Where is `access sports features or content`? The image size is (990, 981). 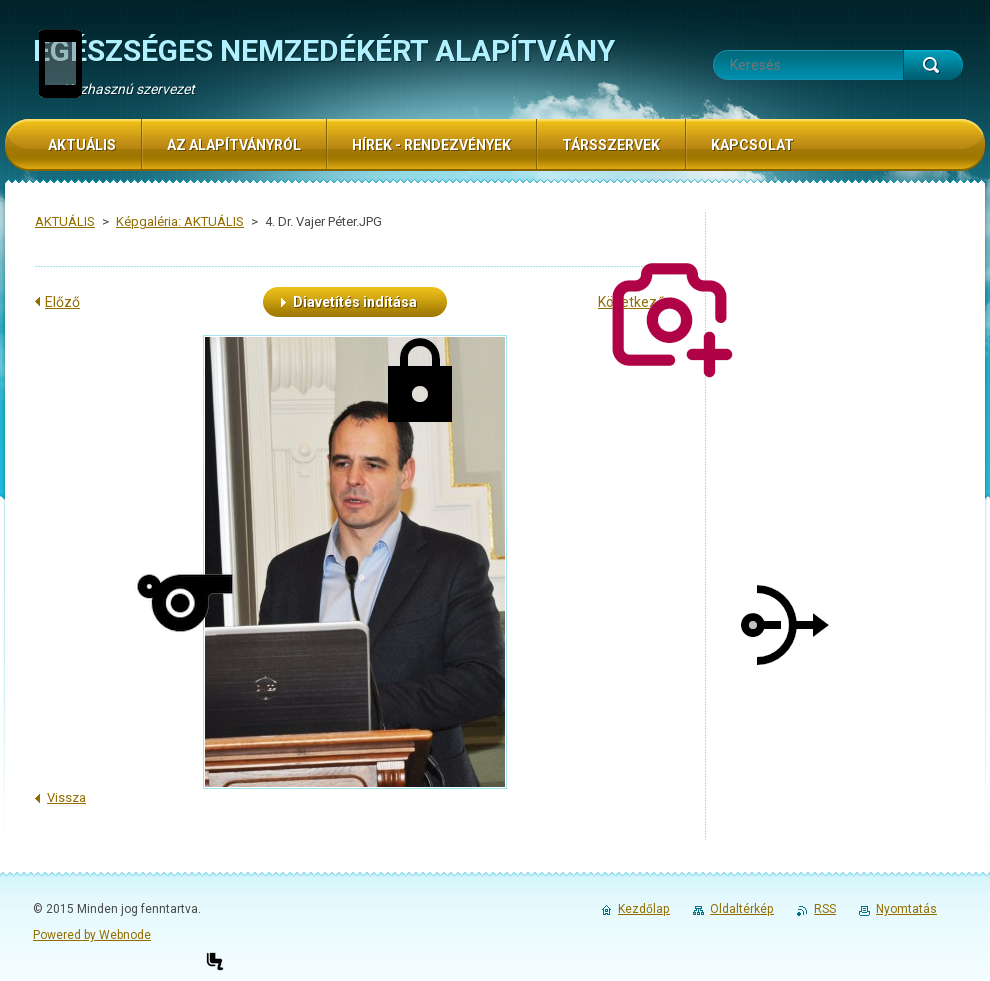 access sports features or content is located at coordinates (185, 603).